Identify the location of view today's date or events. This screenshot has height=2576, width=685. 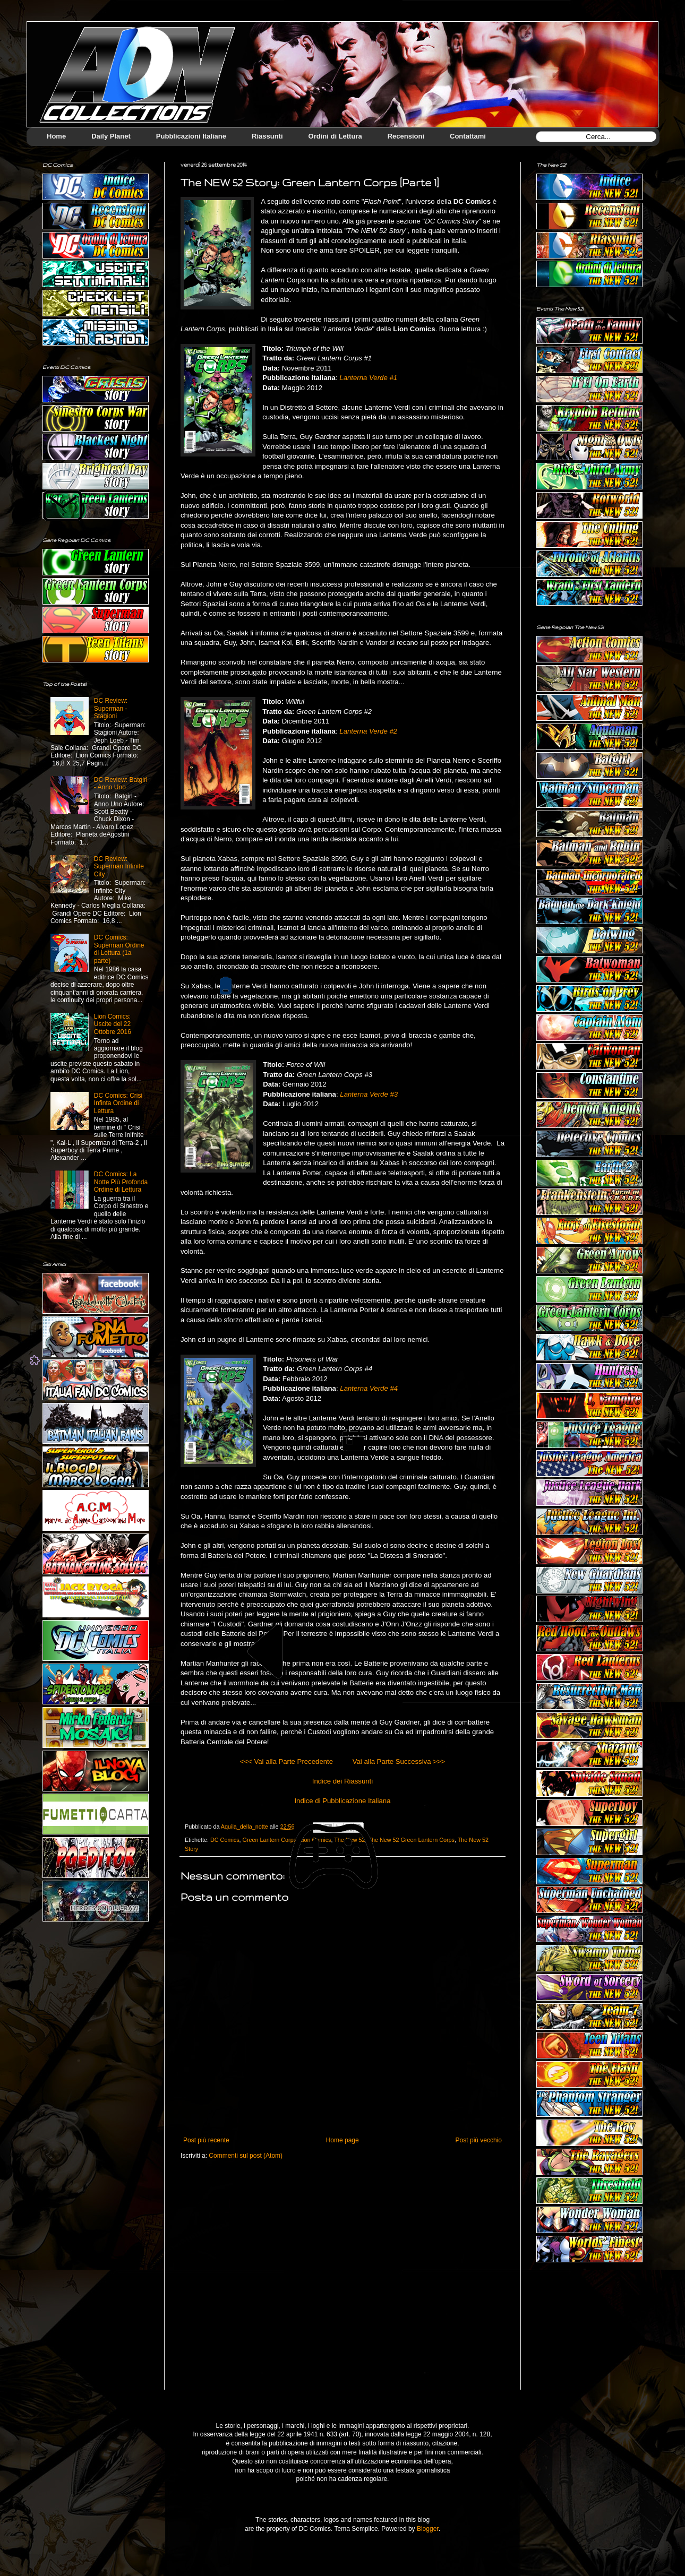
(353, 1440).